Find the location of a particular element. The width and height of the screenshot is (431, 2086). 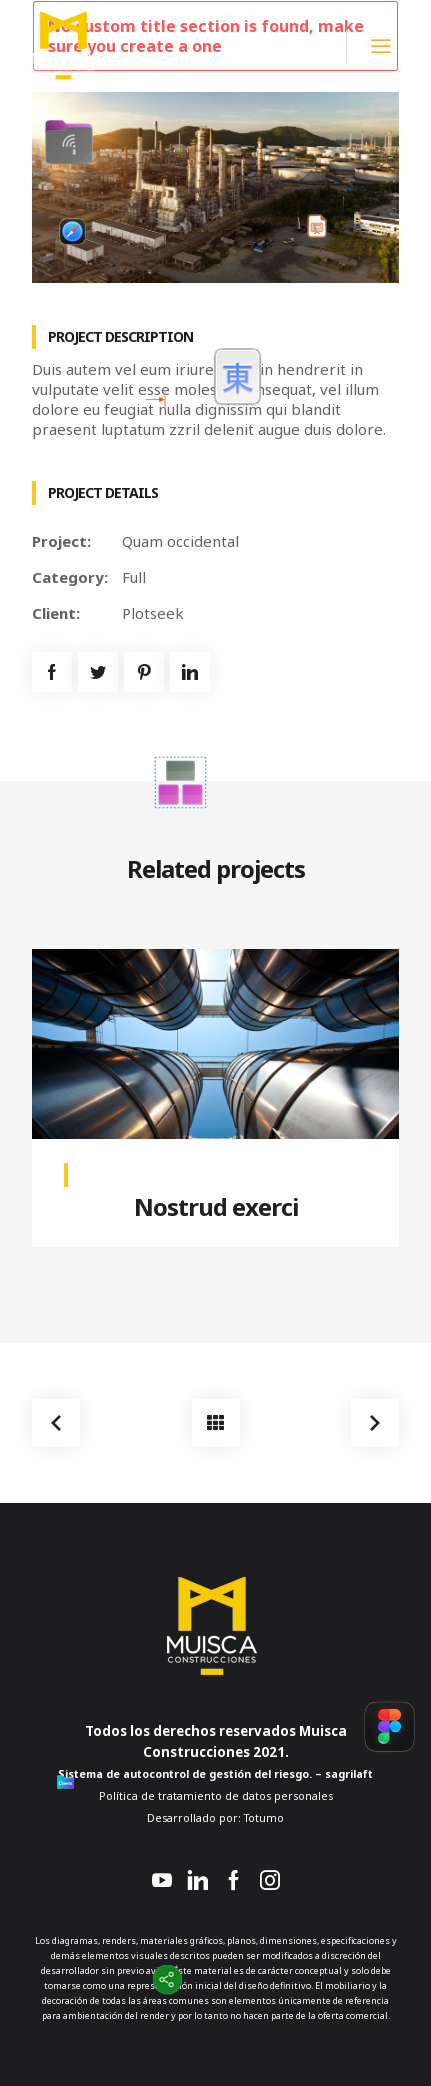

libreoffice impress presentation file is located at coordinates (317, 226).